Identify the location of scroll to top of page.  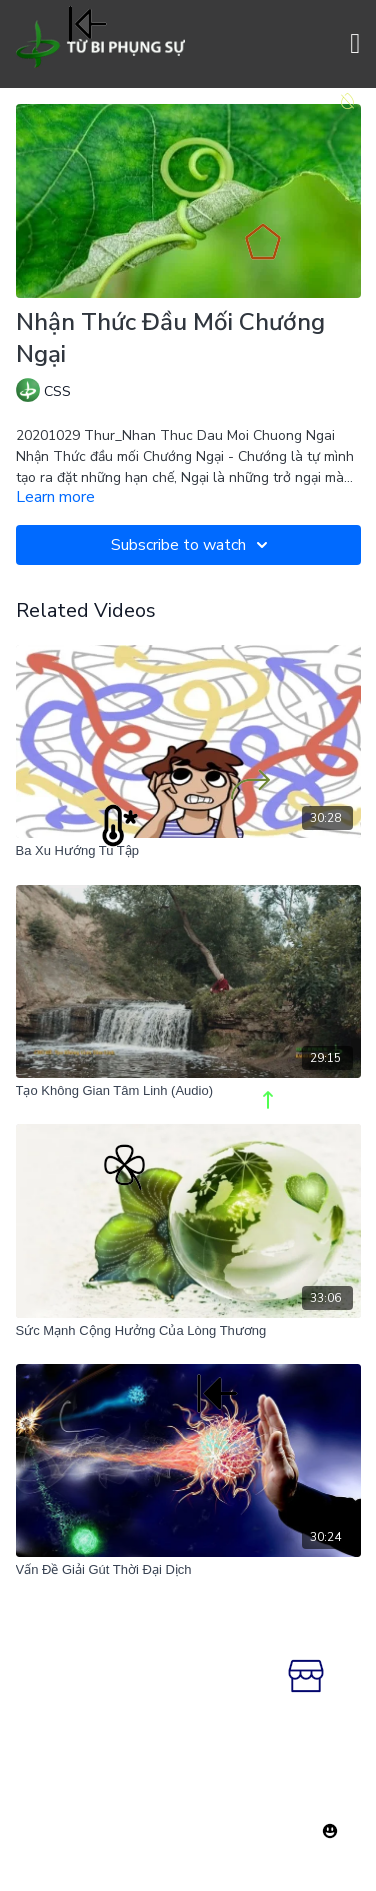
(268, 1100).